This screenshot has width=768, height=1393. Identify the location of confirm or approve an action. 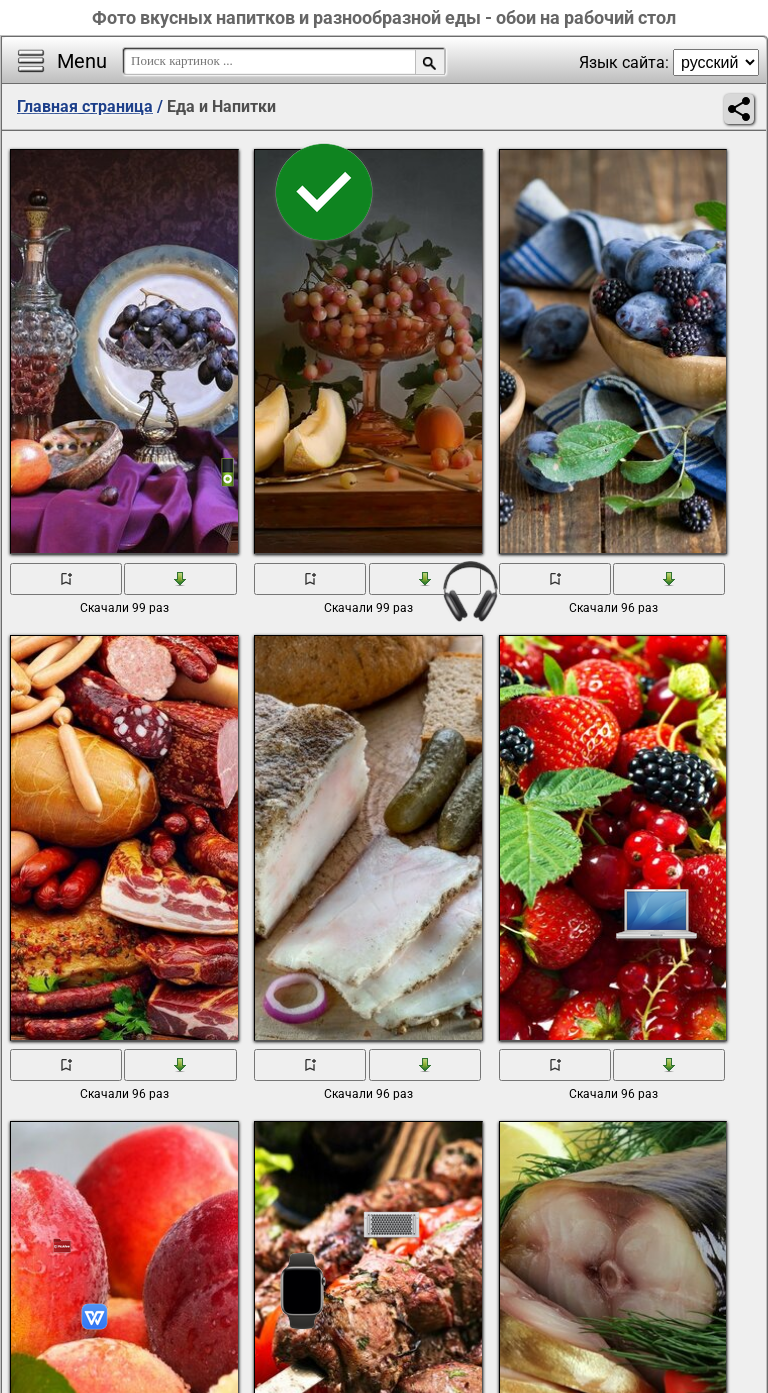
(324, 192).